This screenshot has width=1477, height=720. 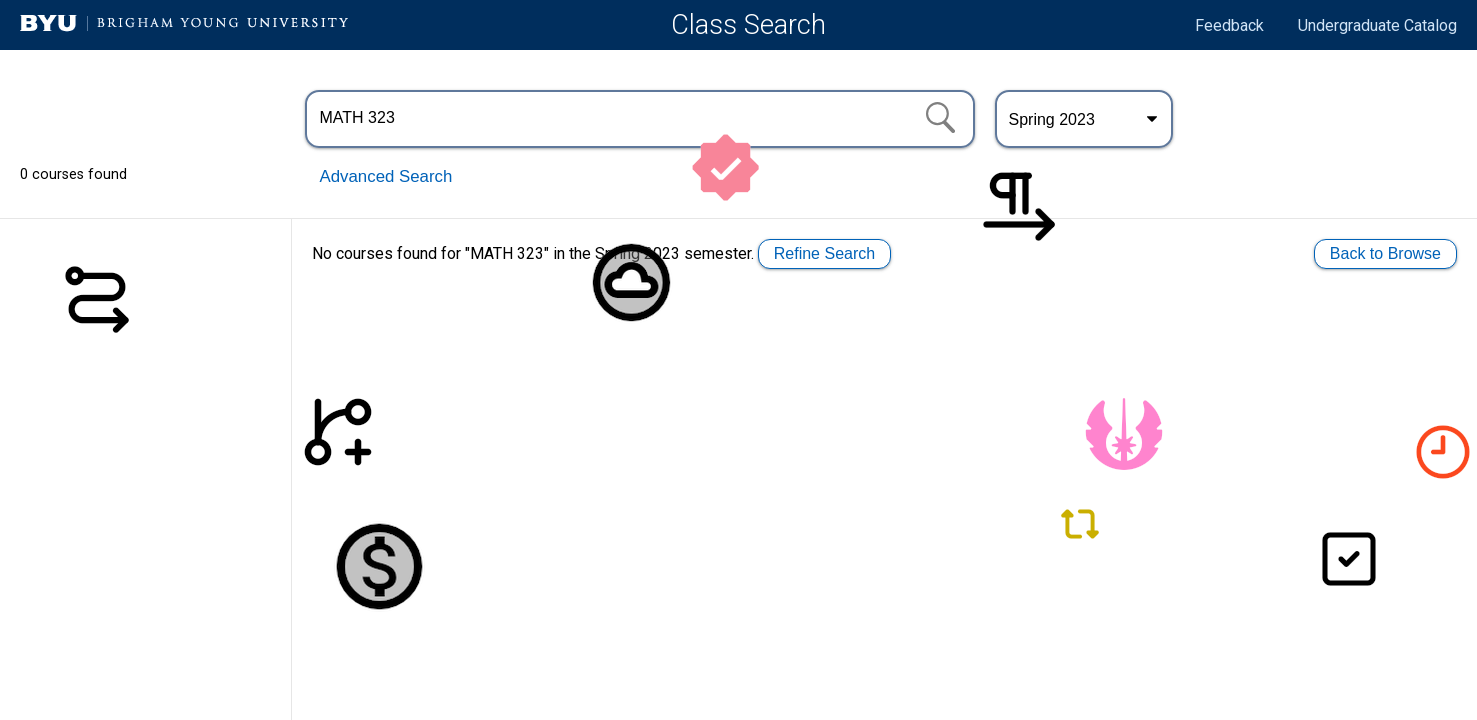 What do you see at coordinates (1124, 434) in the screenshot?
I see `indicates Jedi Order affiliation or Star Wars themed content` at bounding box center [1124, 434].